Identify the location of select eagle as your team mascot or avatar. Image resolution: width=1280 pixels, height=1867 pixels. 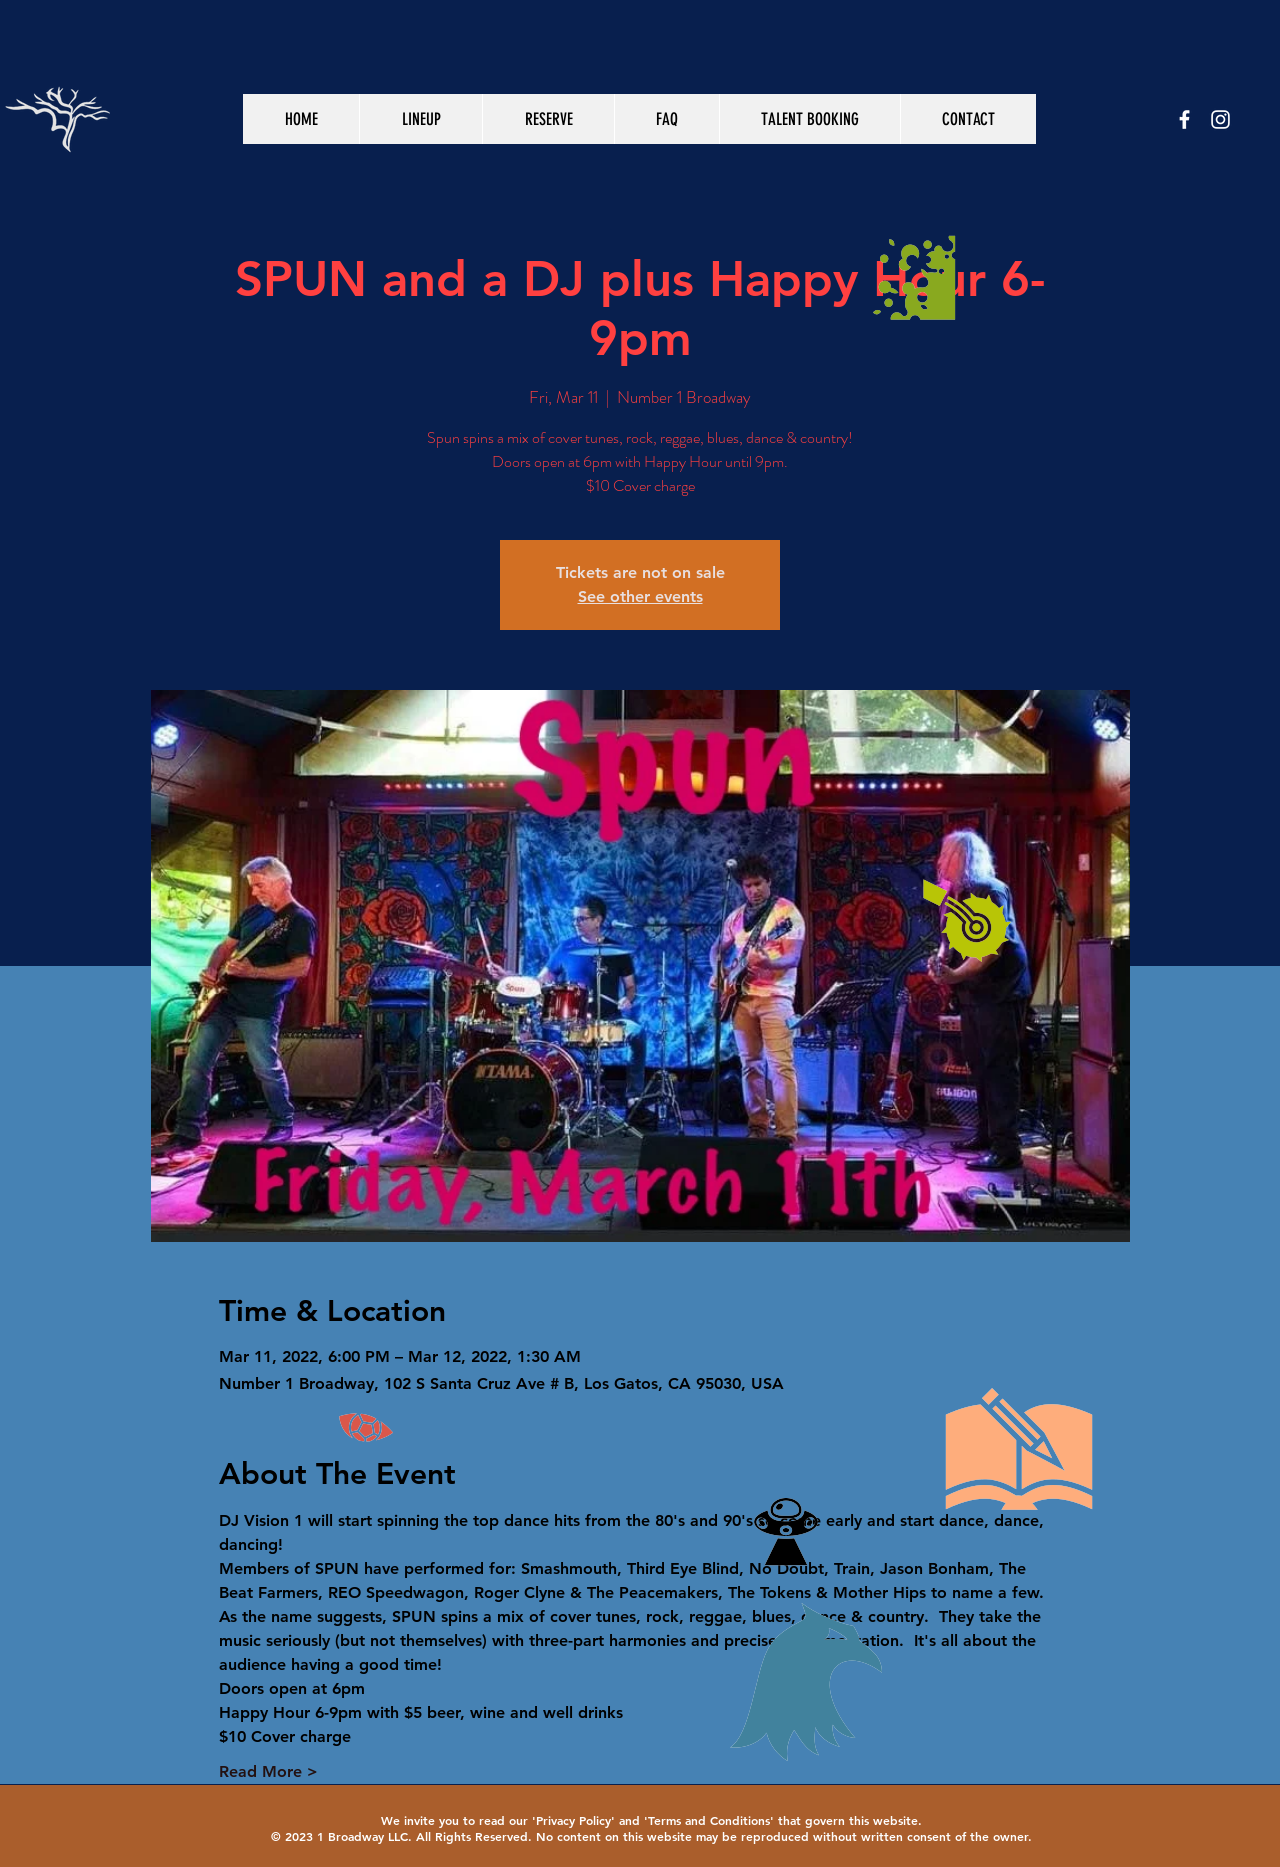
(806, 1682).